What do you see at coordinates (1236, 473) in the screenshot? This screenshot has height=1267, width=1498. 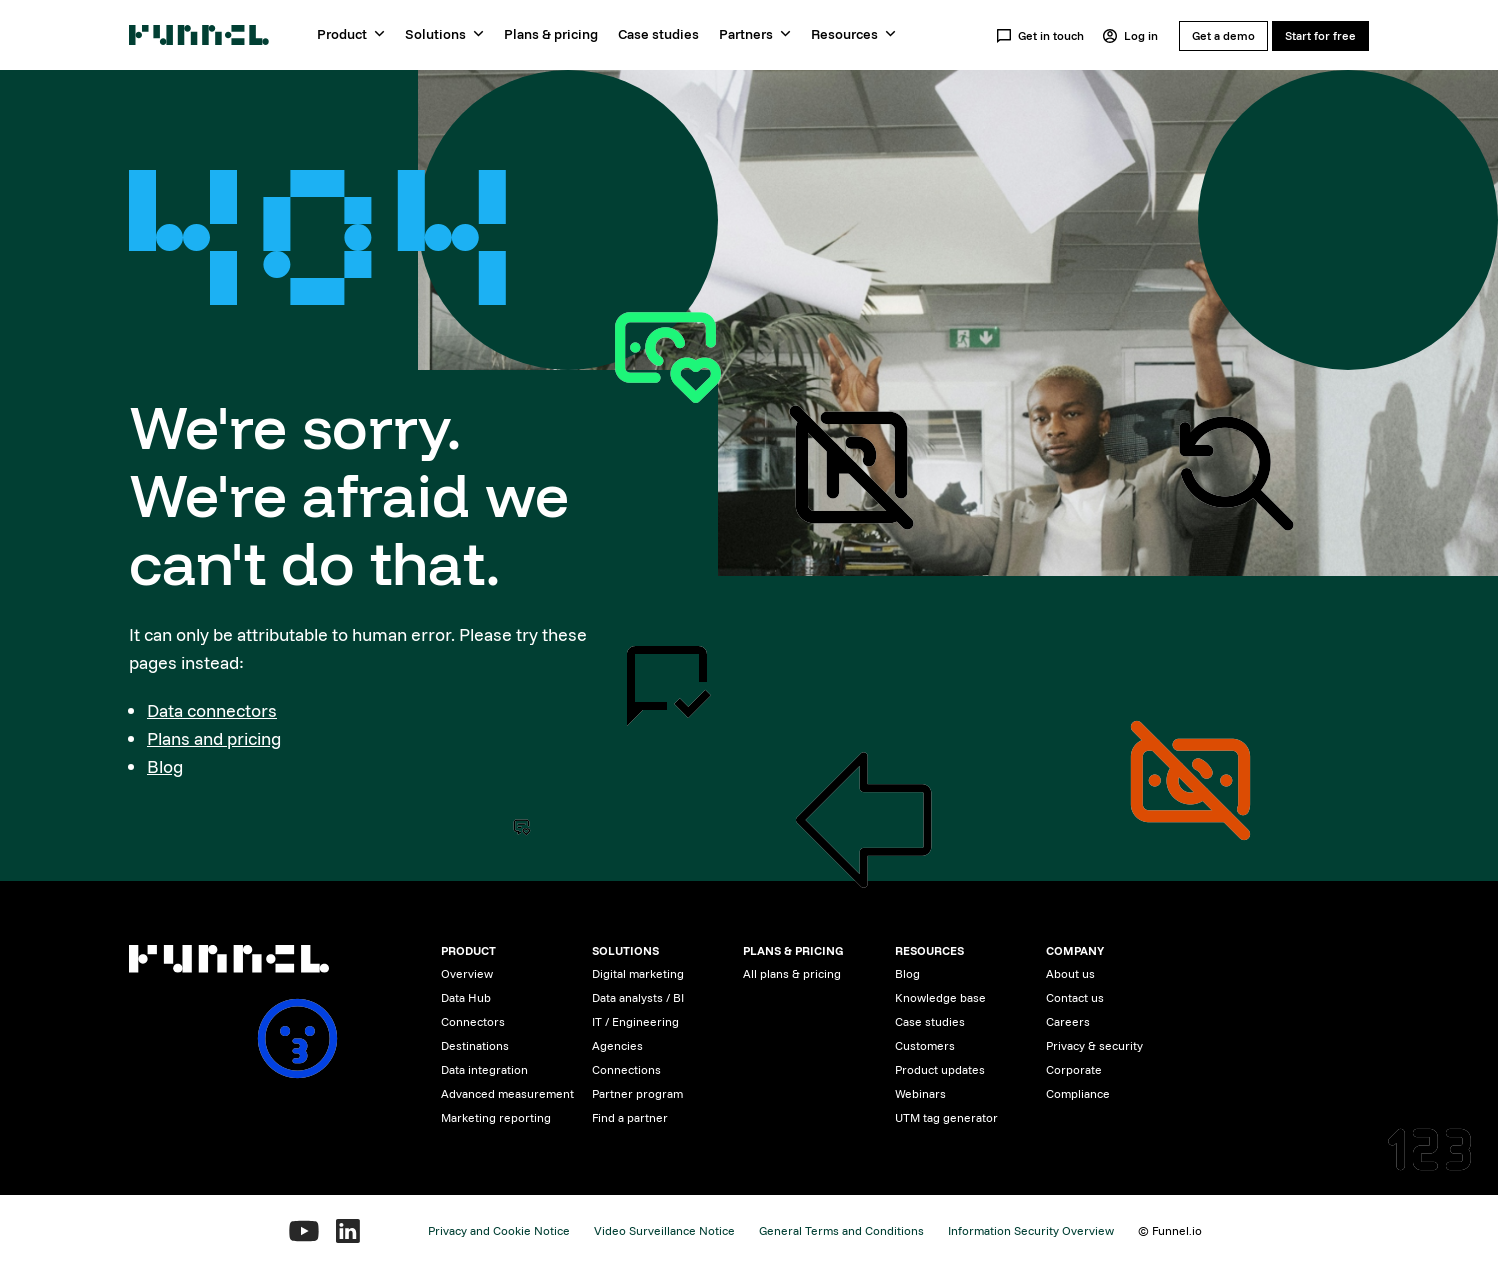 I see `reset zoom to default level` at bounding box center [1236, 473].